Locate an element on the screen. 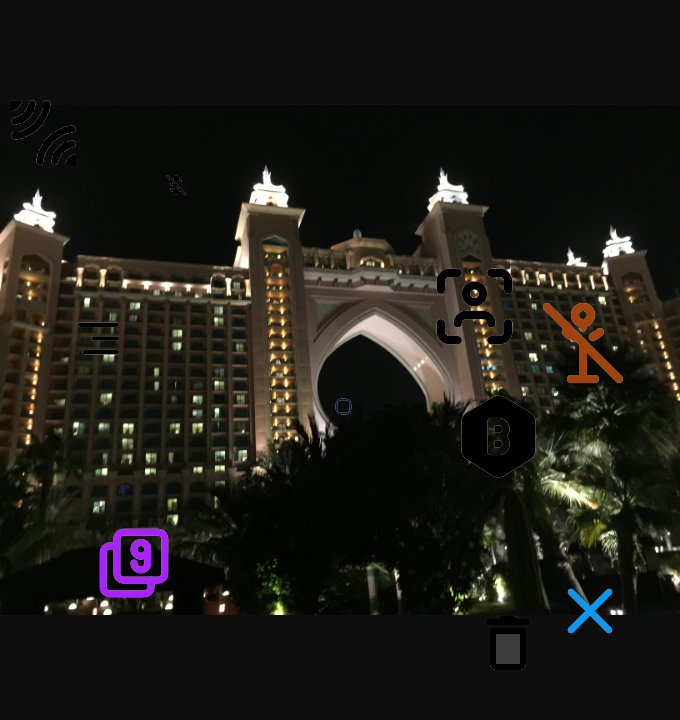  view item 9 in a collection is located at coordinates (134, 563).